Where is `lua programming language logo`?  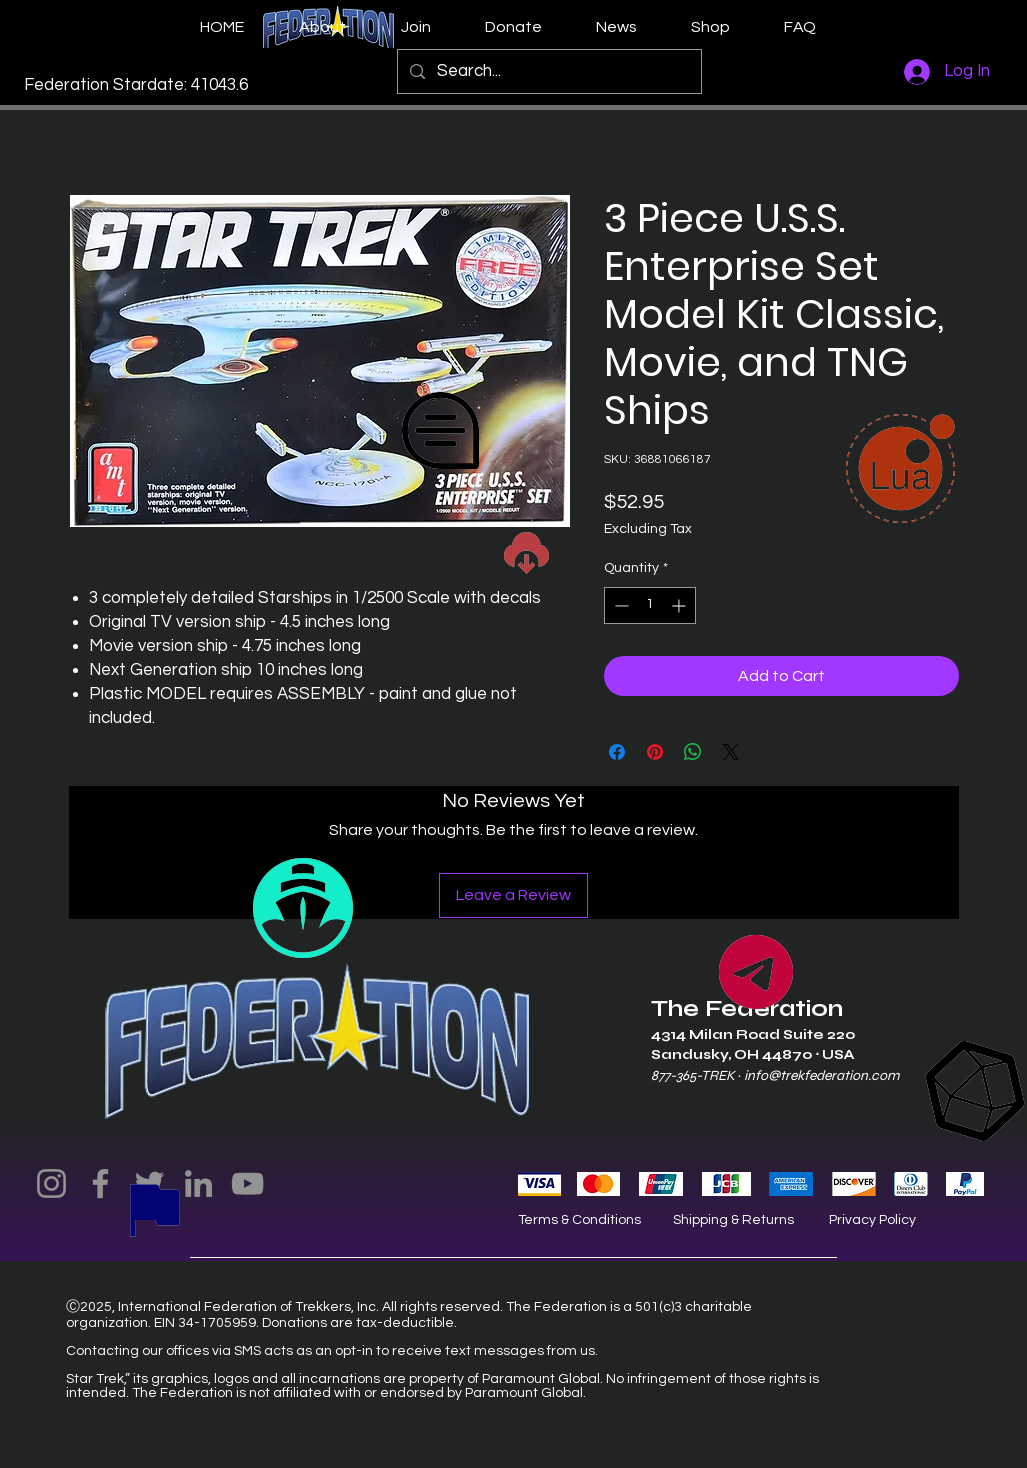 lua programming language logo is located at coordinates (900, 468).